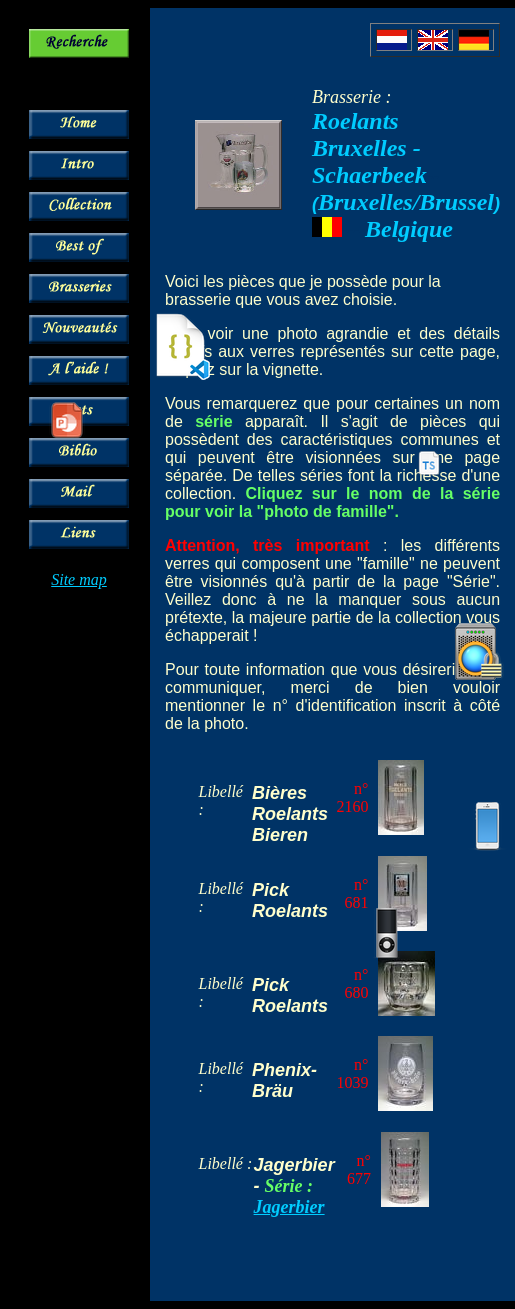 The image size is (515, 1309). I want to click on indicates a locked non-RAID storage device, so click(475, 651).